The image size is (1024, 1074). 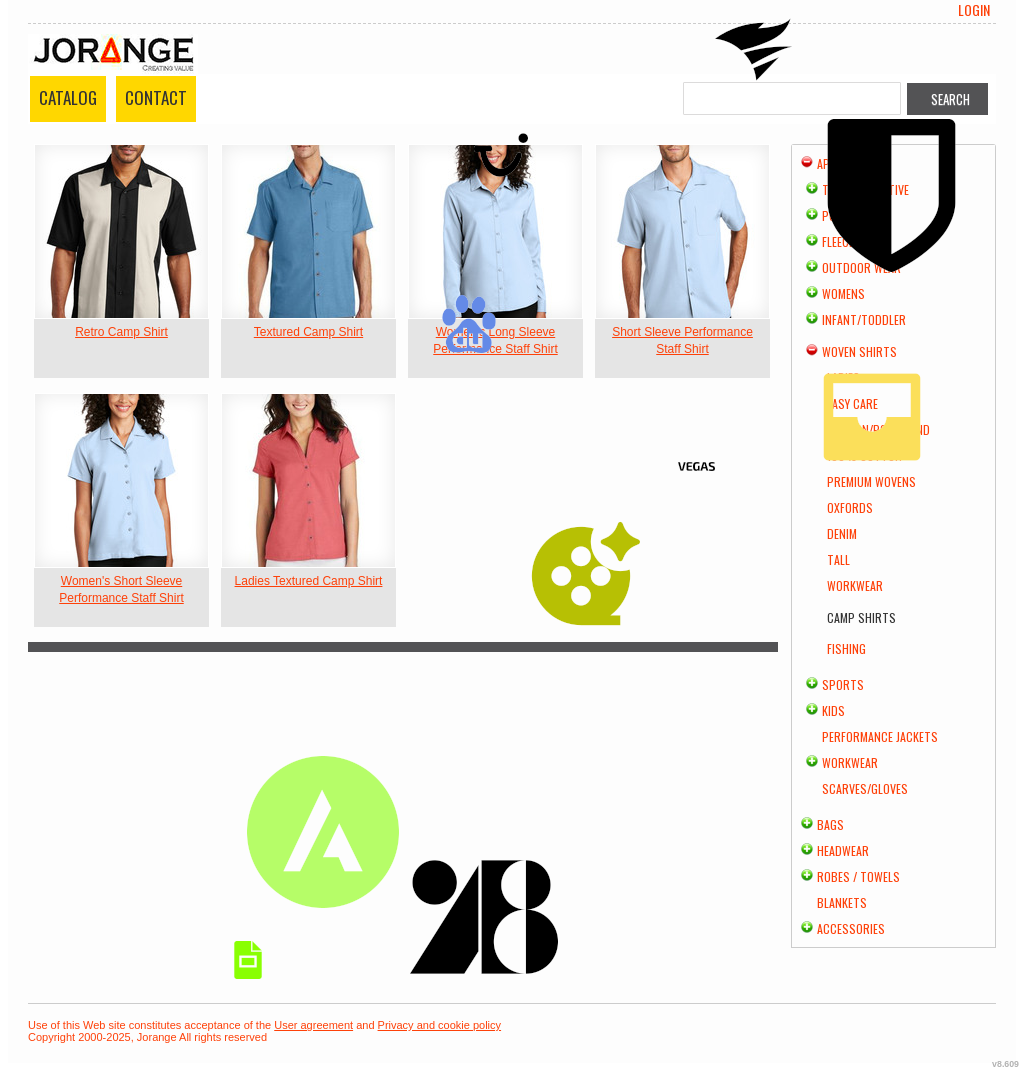 What do you see at coordinates (872, 417) in the screenshot?
I see `view your inbox messages` at bounding box center [872, 417].